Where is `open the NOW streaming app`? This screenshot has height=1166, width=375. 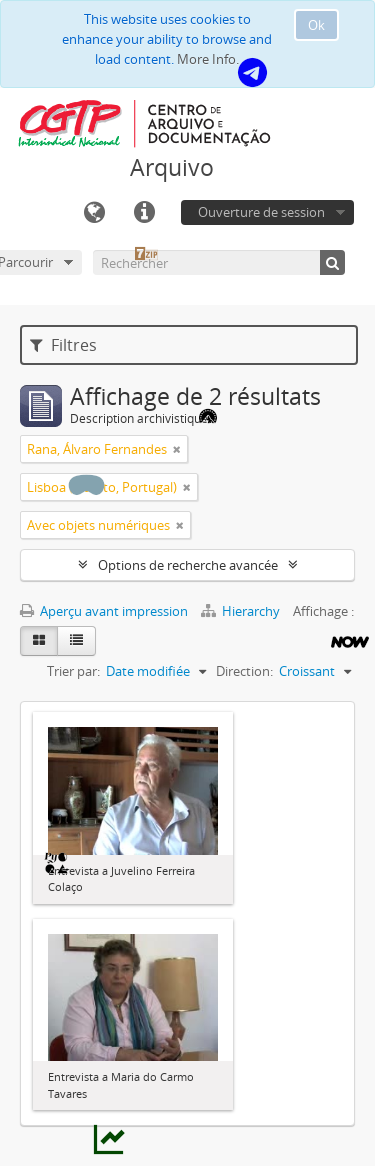 open the NOW streaming app is located at coordinates (350, 642).